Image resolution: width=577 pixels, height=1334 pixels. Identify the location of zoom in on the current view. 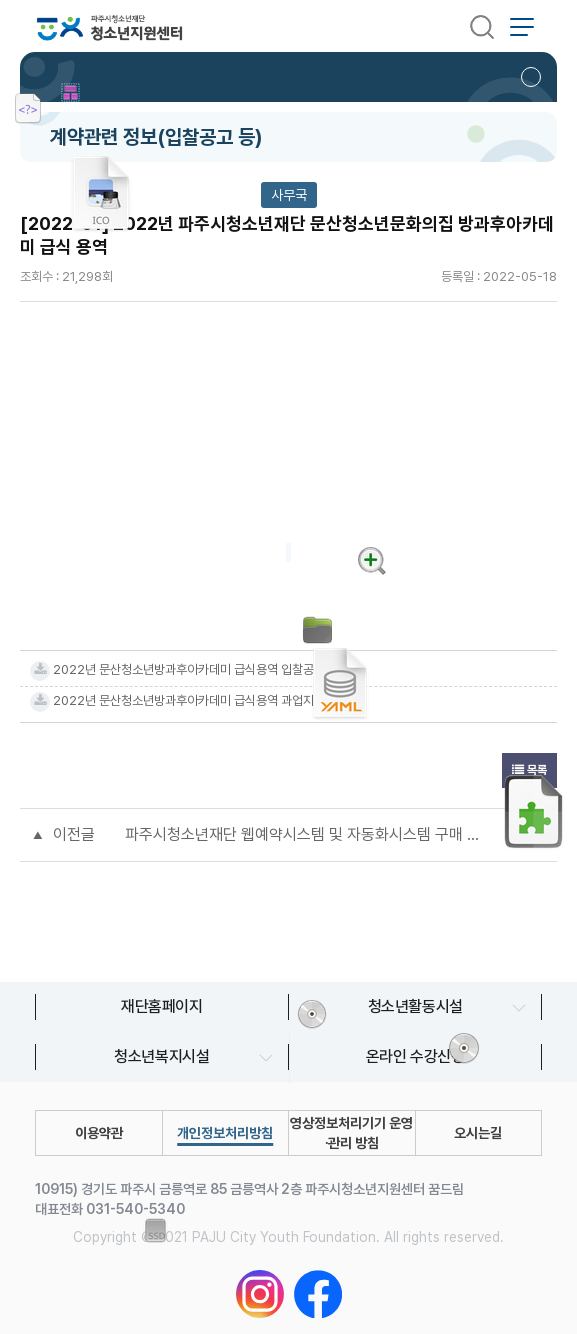
(372, 561).